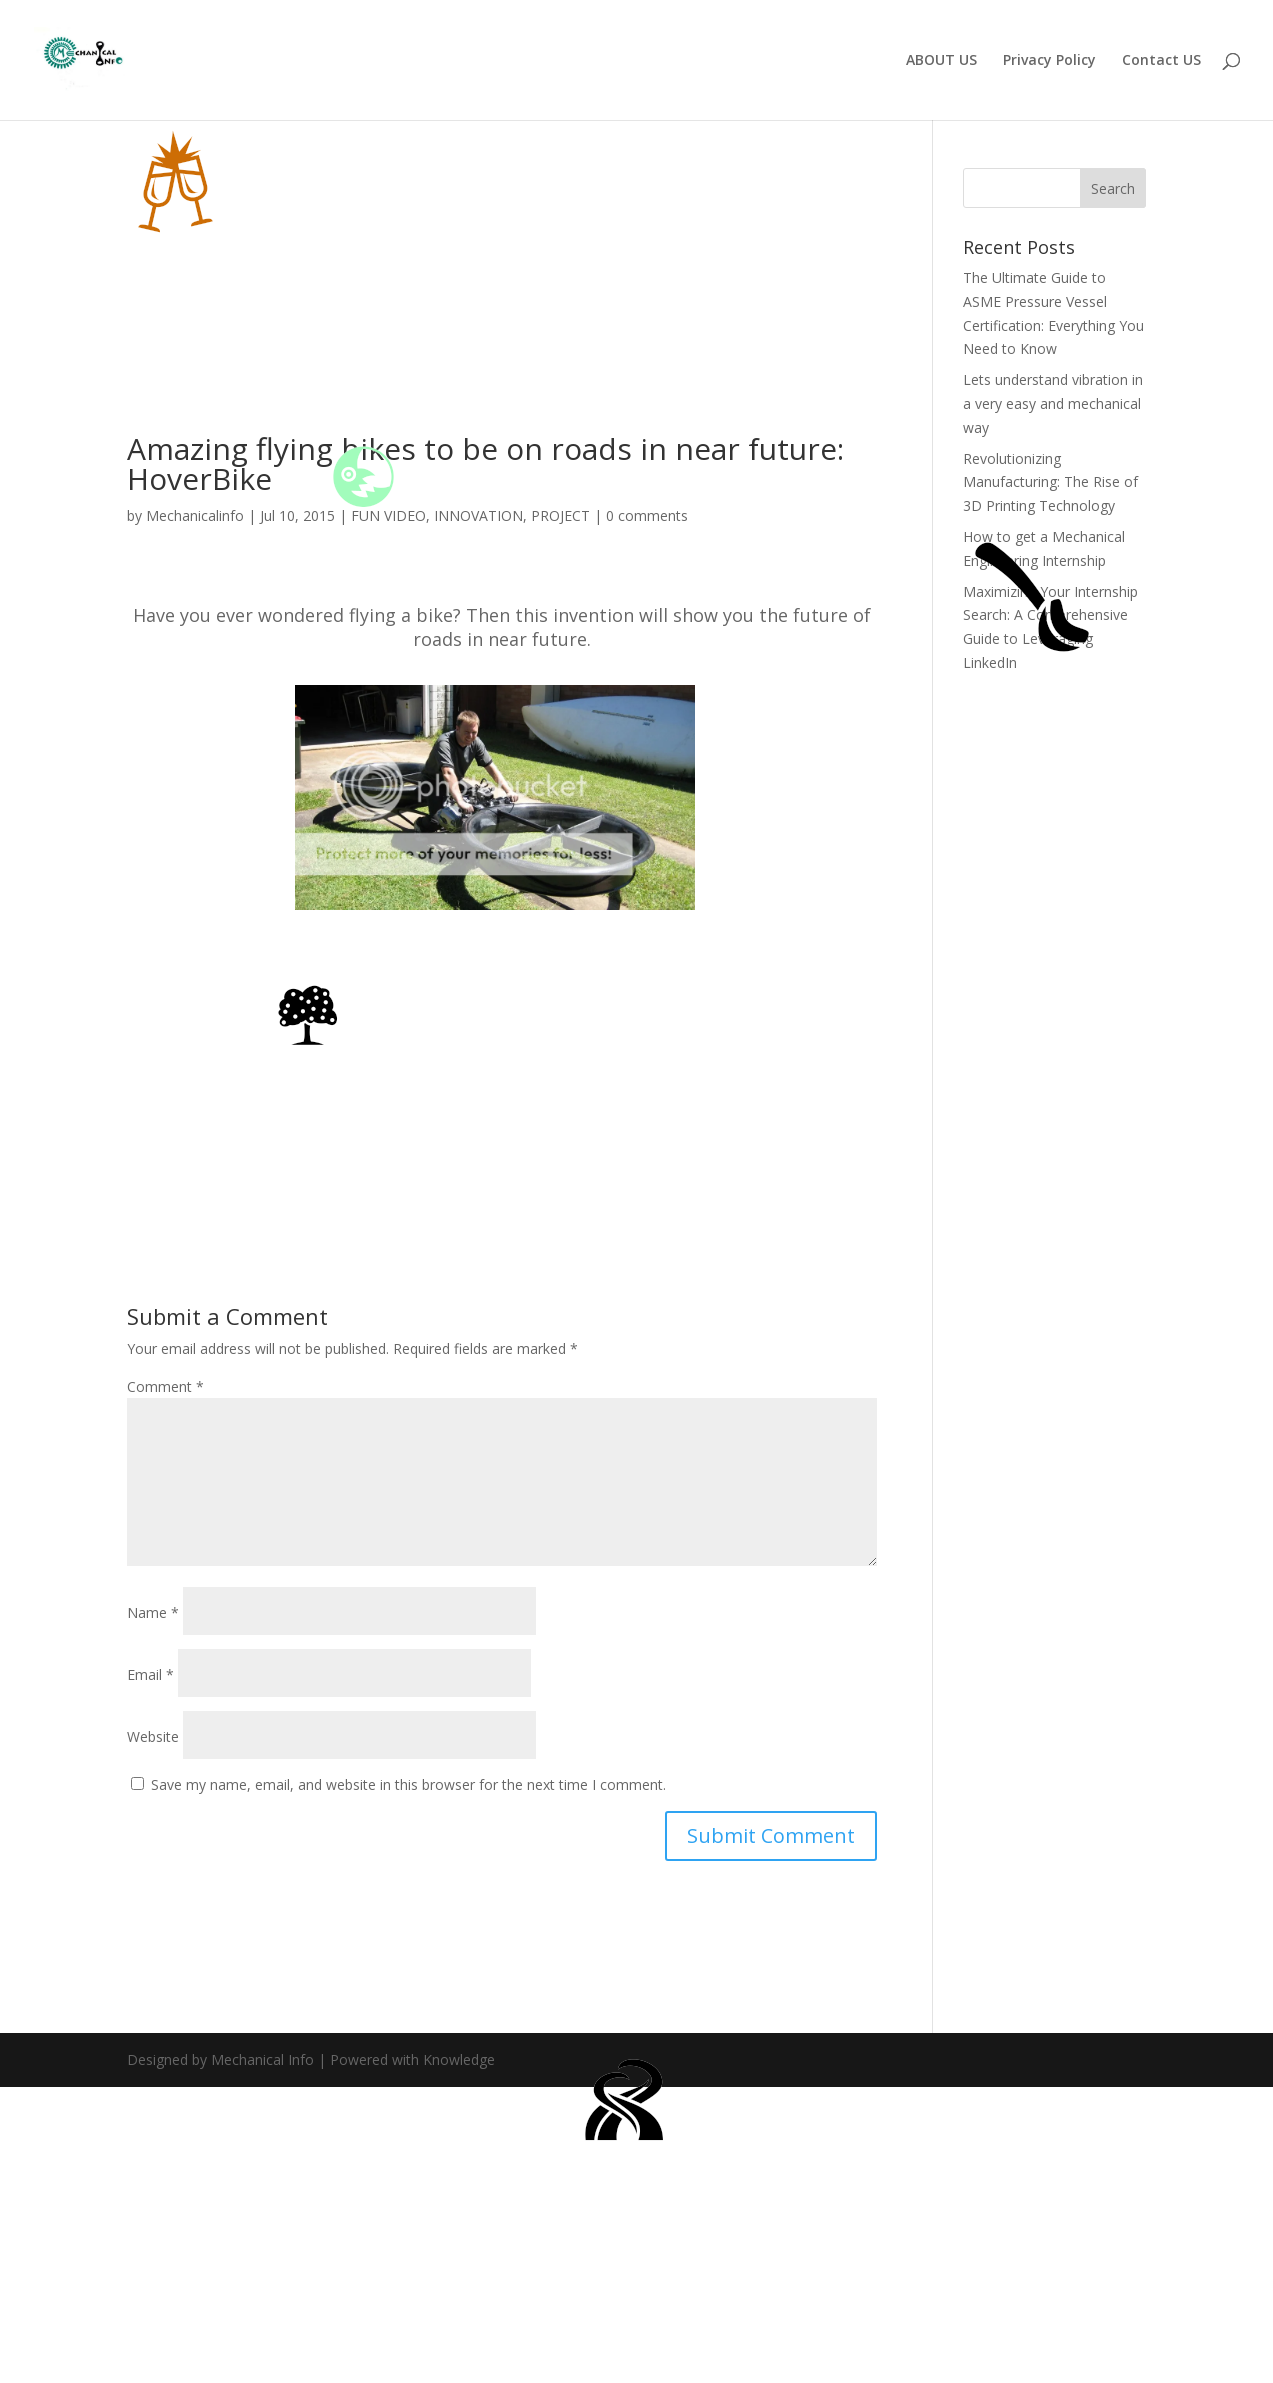 The width and height of the screenshot is (1273, 2383). What do you see at coordinates (624, 2099) in the screenshot?
I see `indicates a monster or creature encounter` at bounding box center [624, 2099].